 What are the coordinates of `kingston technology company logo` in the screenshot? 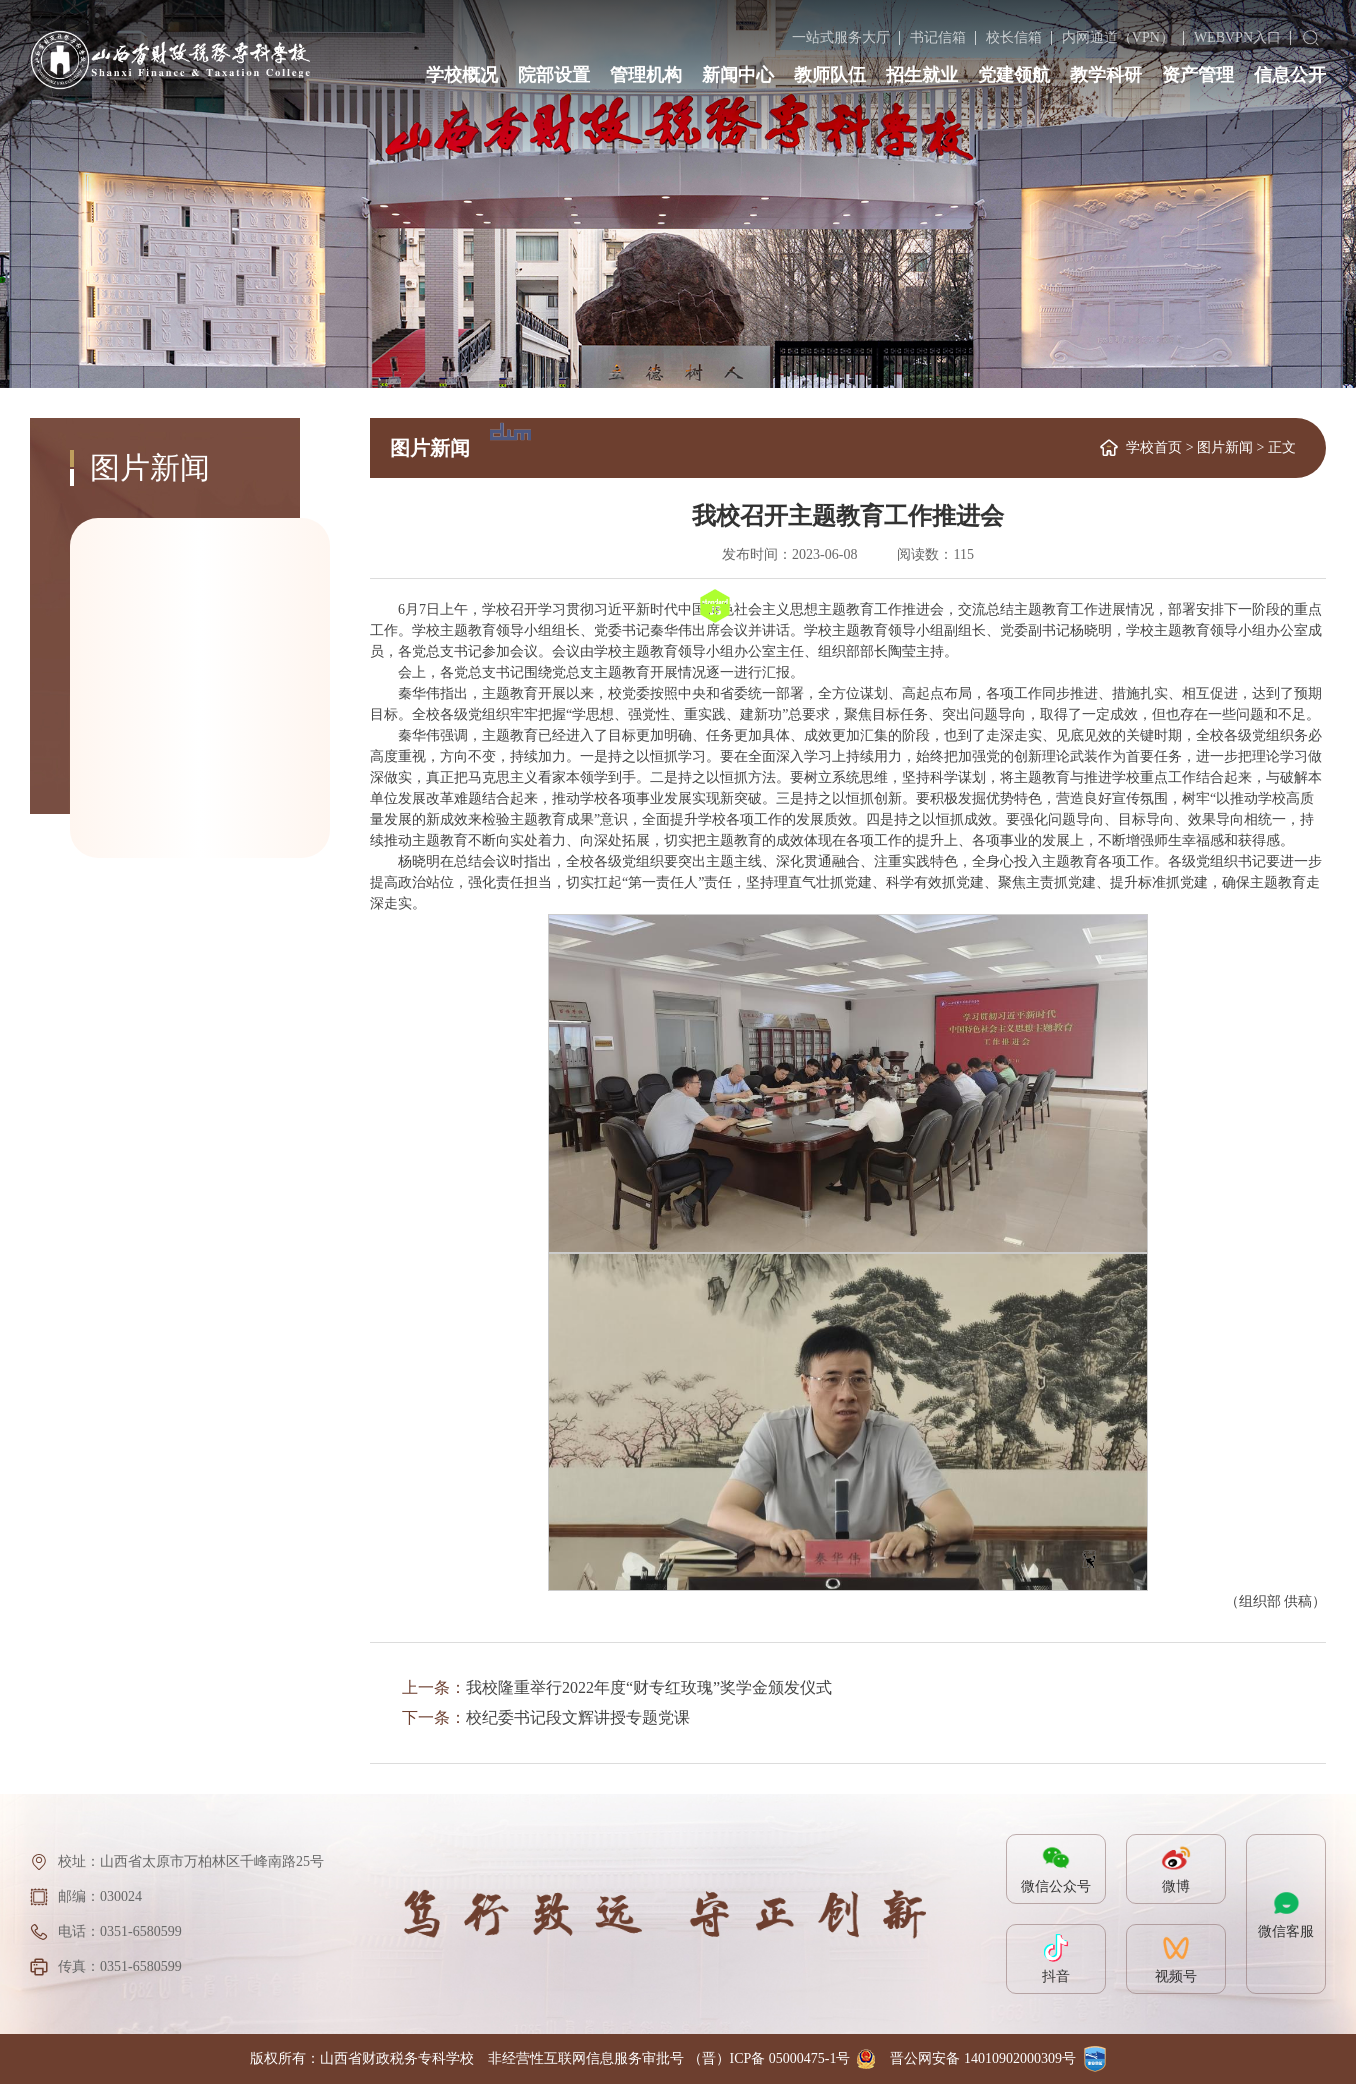 It's located at (1089, 1559).